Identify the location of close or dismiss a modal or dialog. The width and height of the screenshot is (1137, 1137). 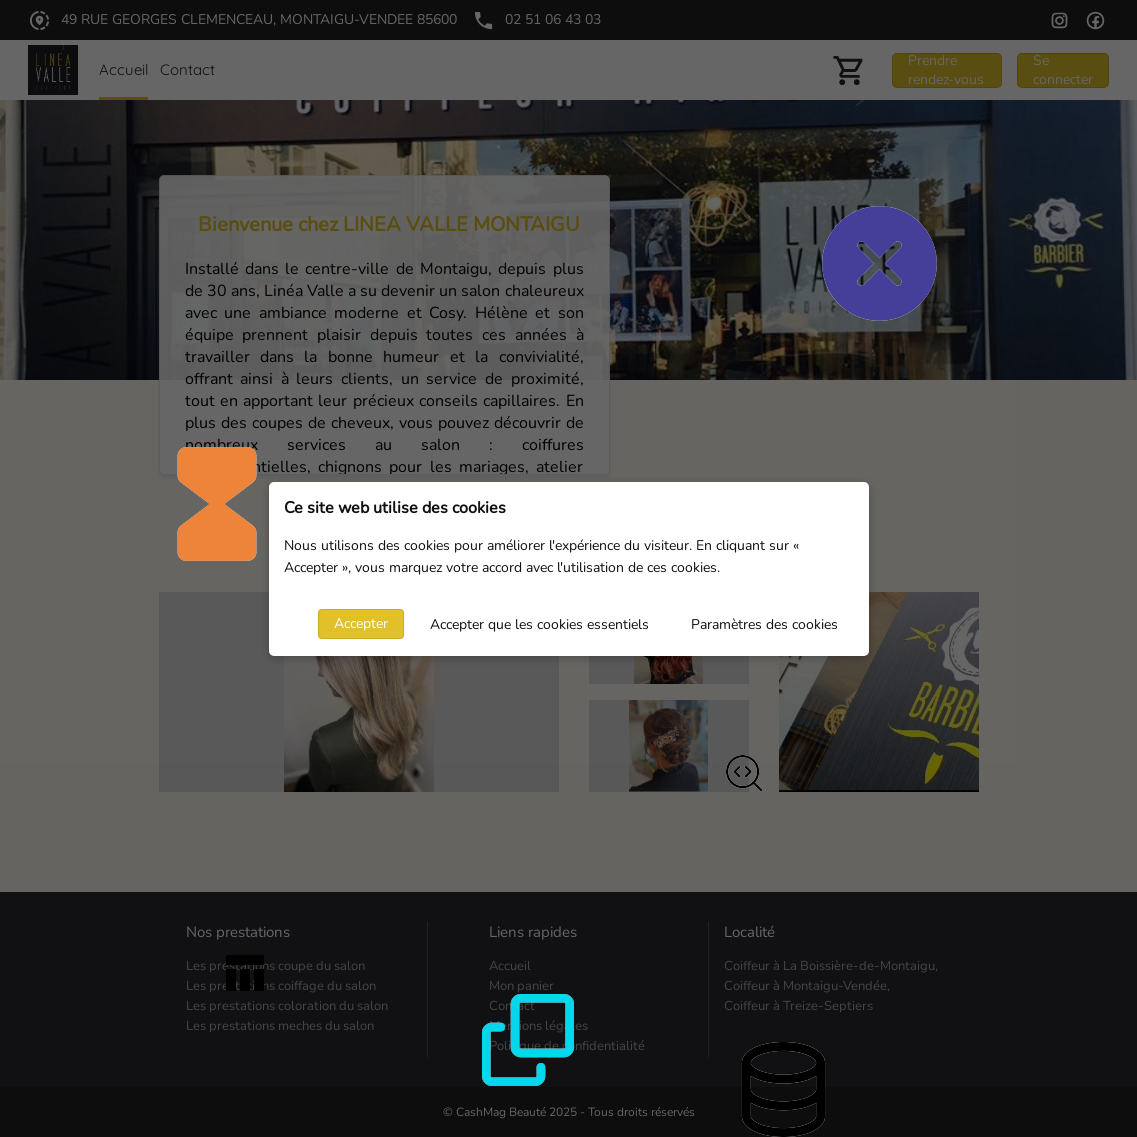
(879, 263).